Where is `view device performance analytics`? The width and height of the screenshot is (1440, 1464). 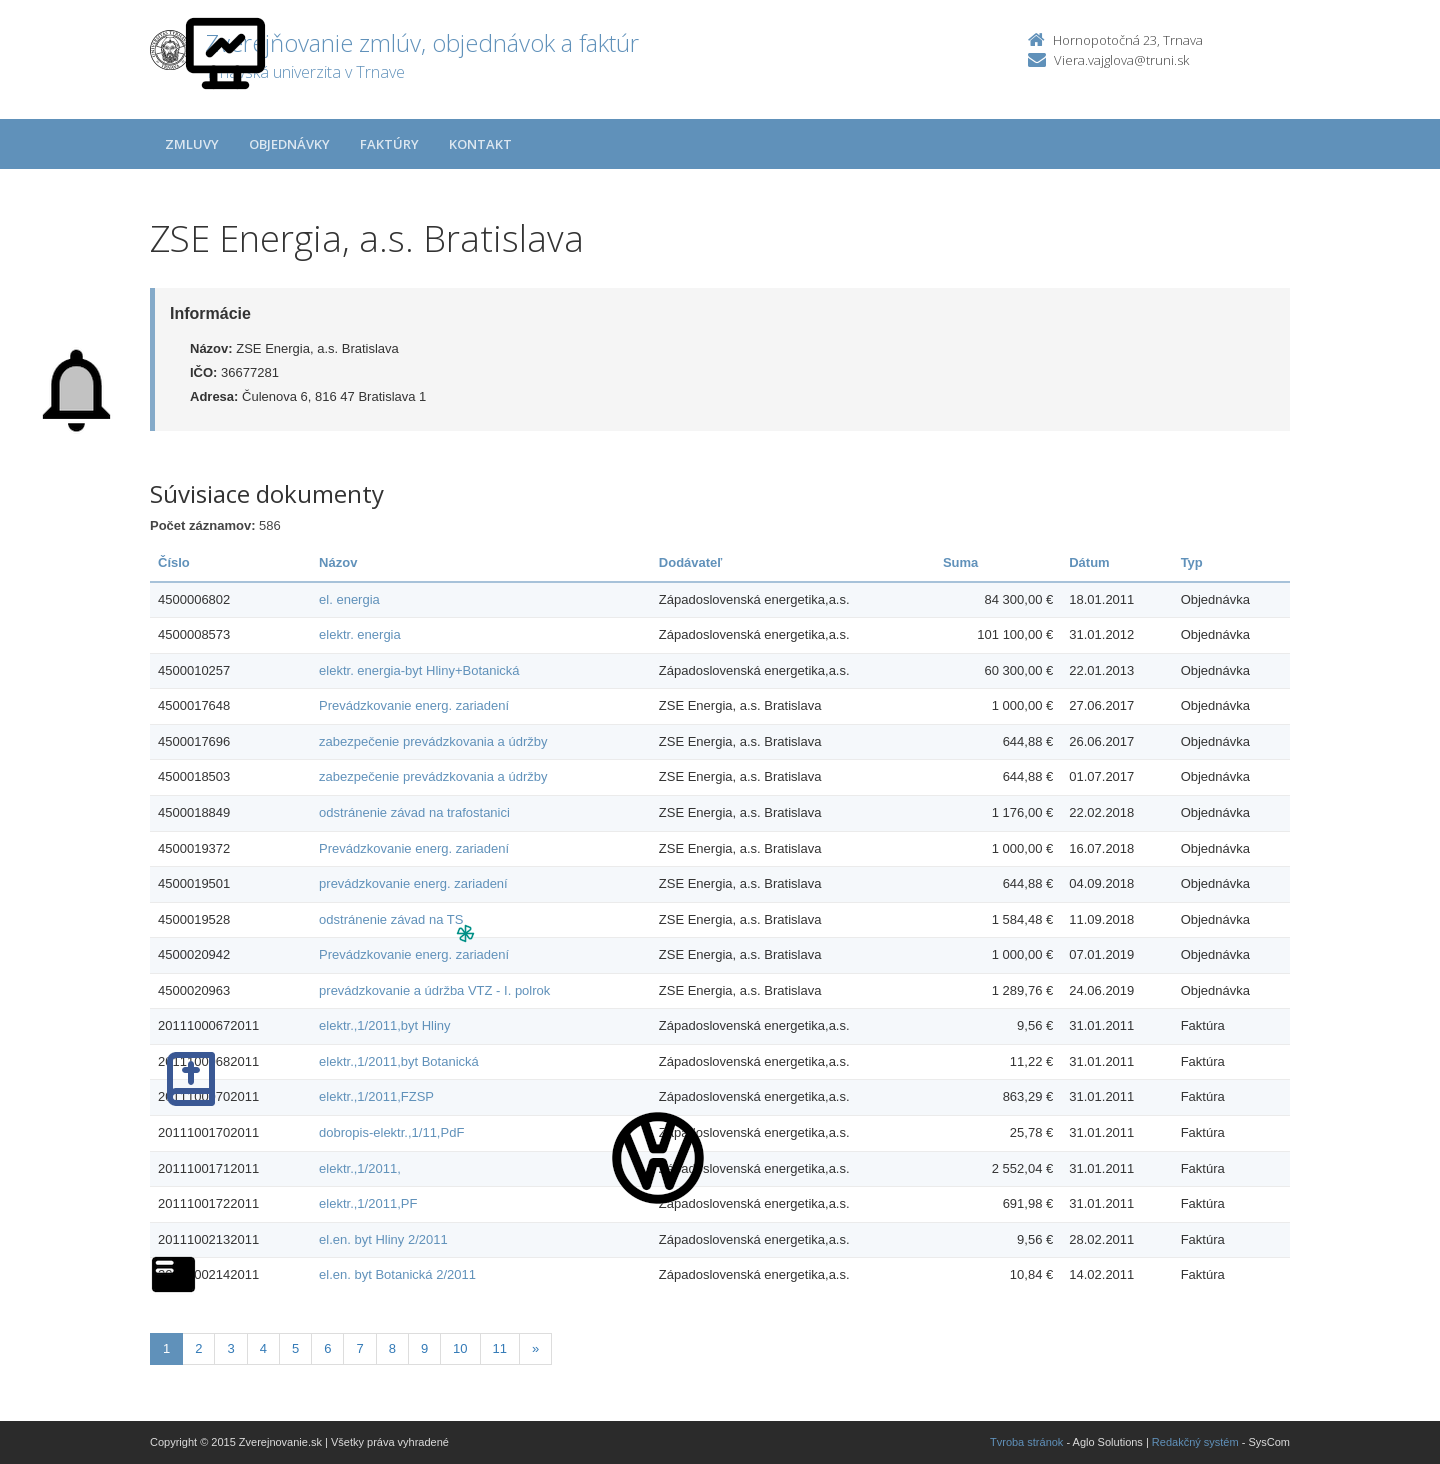
view device performance analytics is located at coordinates (225, 53).